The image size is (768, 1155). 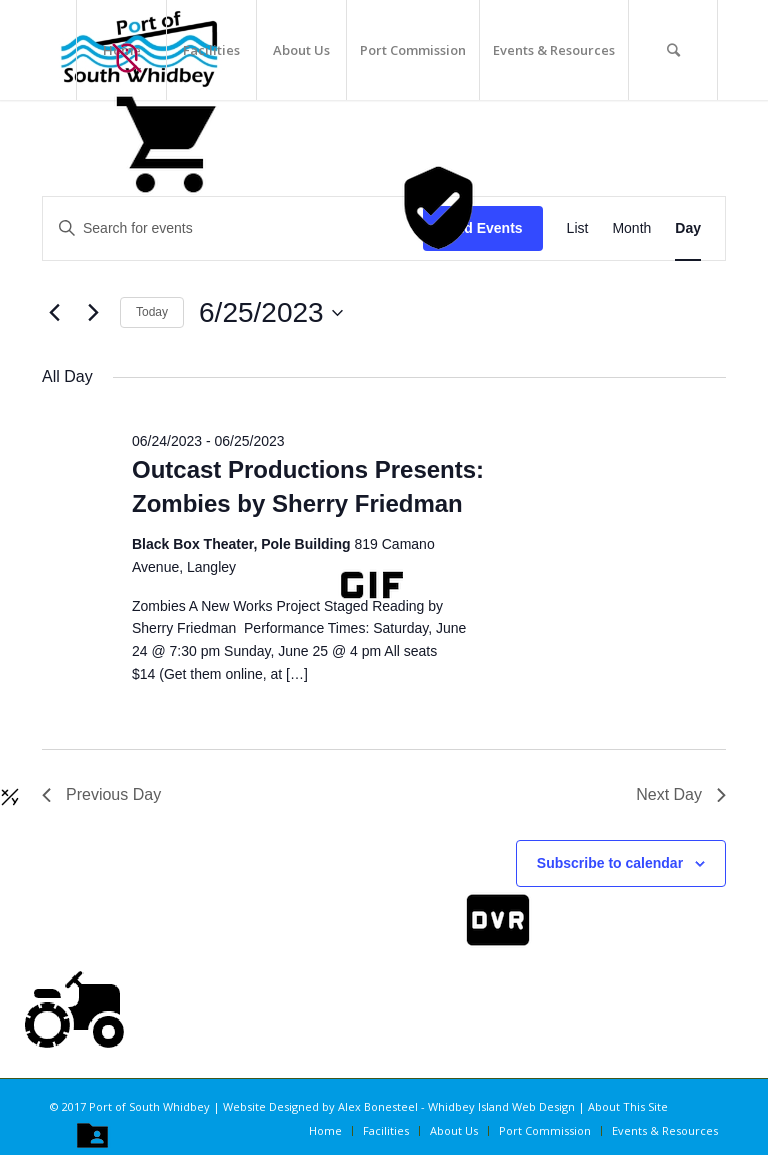 I want to click on access DVR recordings, so click(x=498, y=920).